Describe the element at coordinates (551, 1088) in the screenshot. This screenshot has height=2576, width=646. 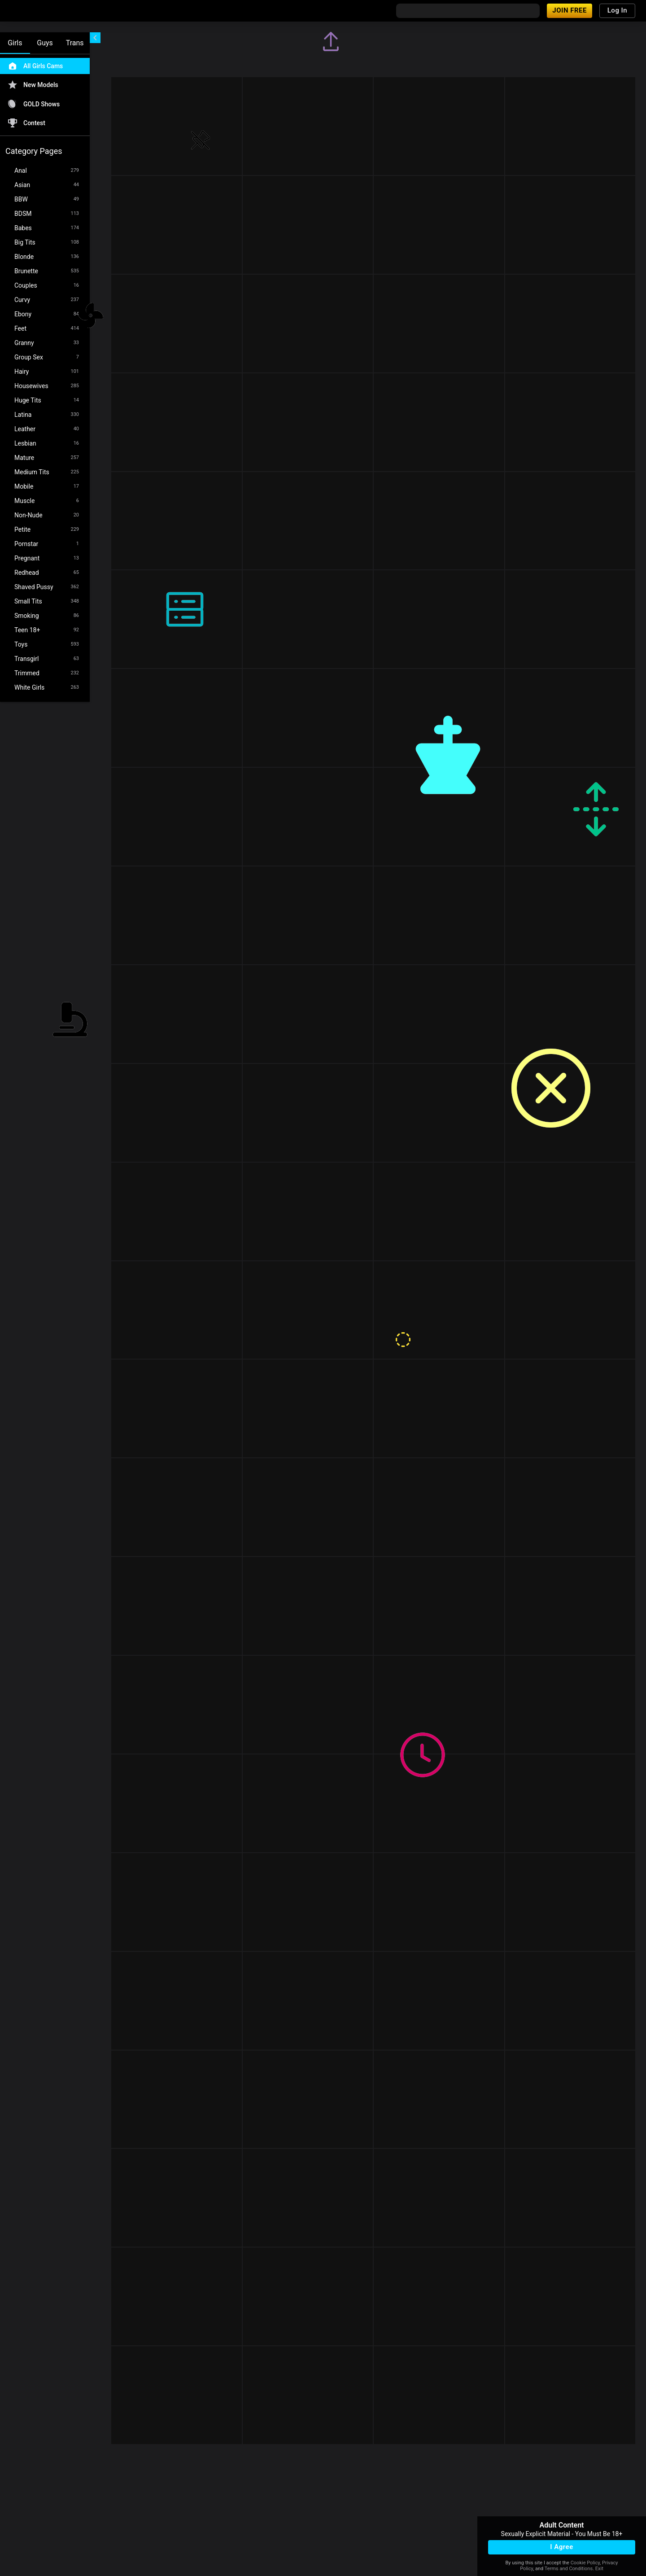
I see `close or dismiss a dialog` at that location.